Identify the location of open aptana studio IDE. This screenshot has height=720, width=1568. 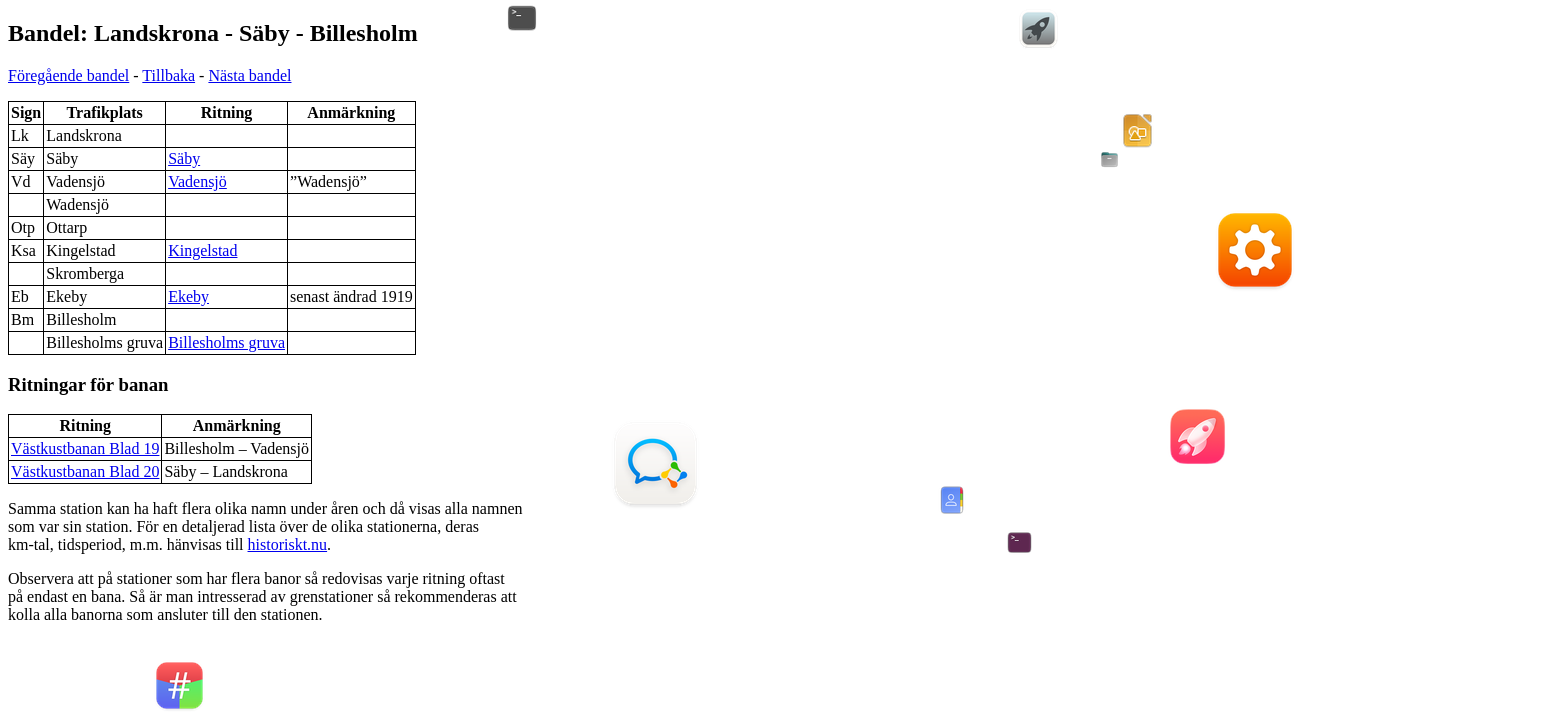
(1255, 250).